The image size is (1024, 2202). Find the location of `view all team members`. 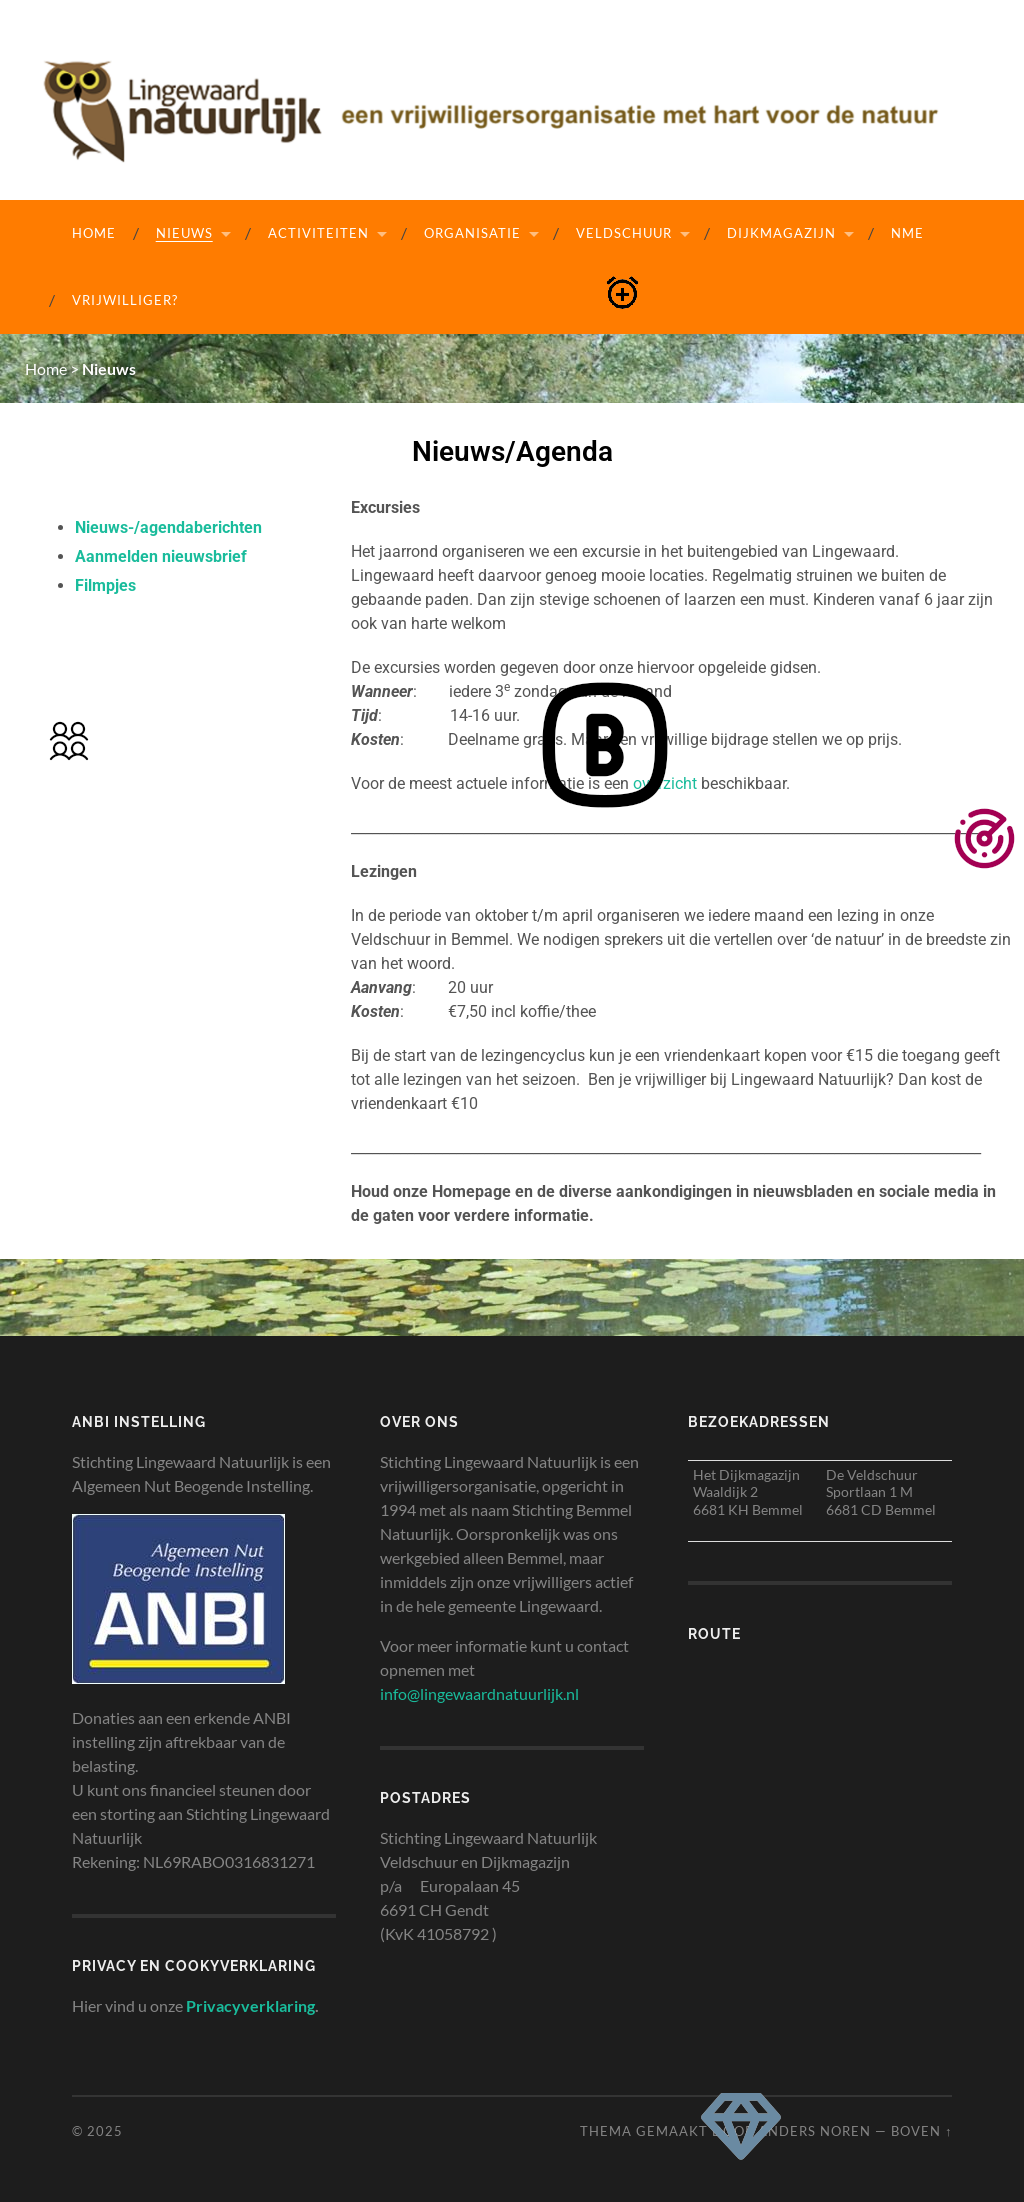

view all team members is located at coordinates (69, 741).